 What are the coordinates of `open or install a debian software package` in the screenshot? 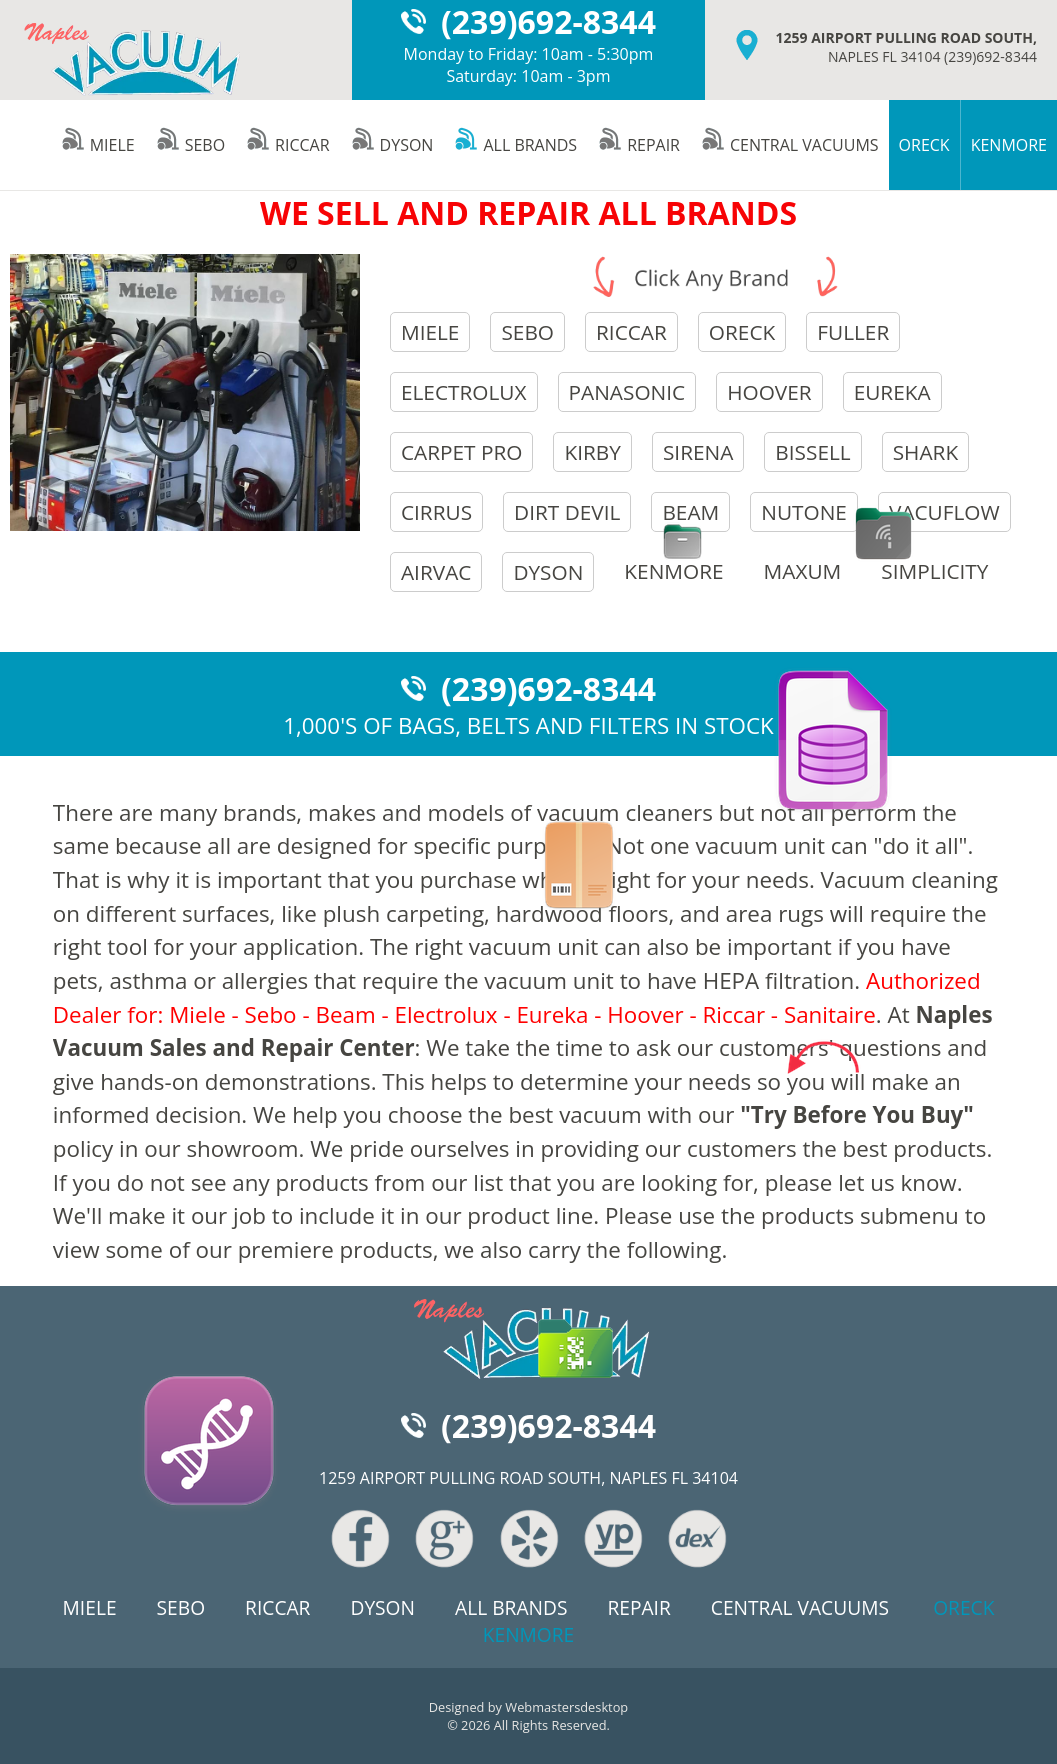 It's located at (579, 865).